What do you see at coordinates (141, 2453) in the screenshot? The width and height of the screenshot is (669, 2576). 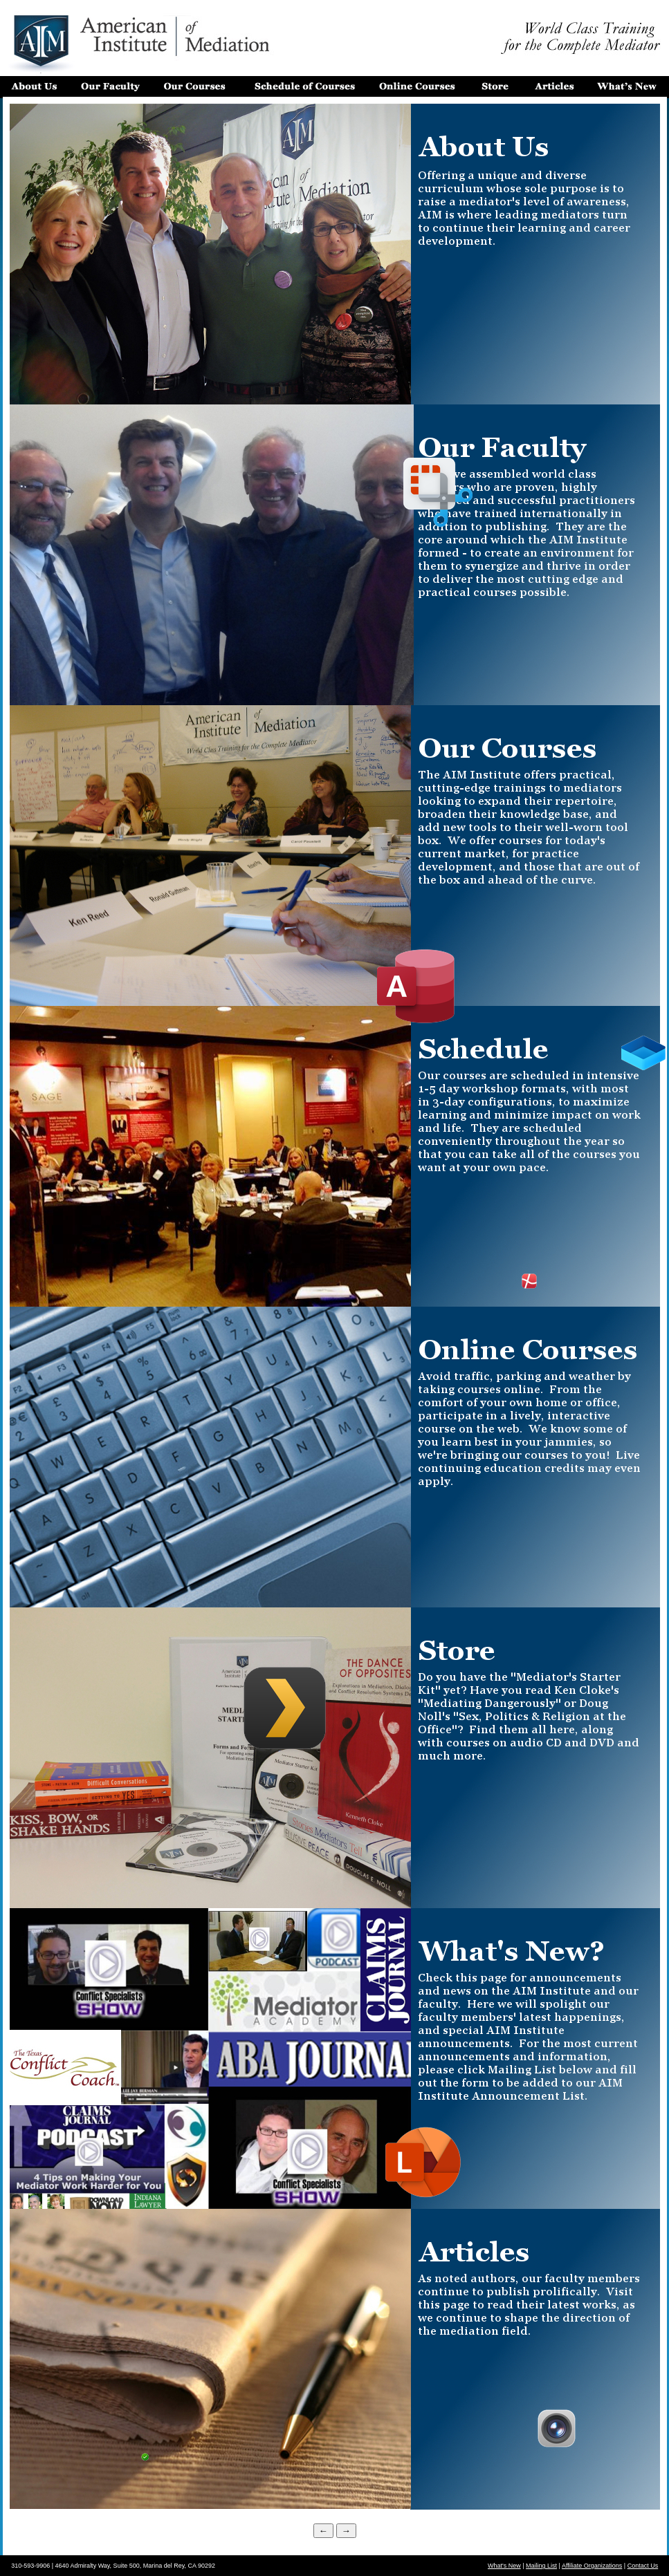 I see `indicates a successfully completed action` at bounding box center [141, 2453].